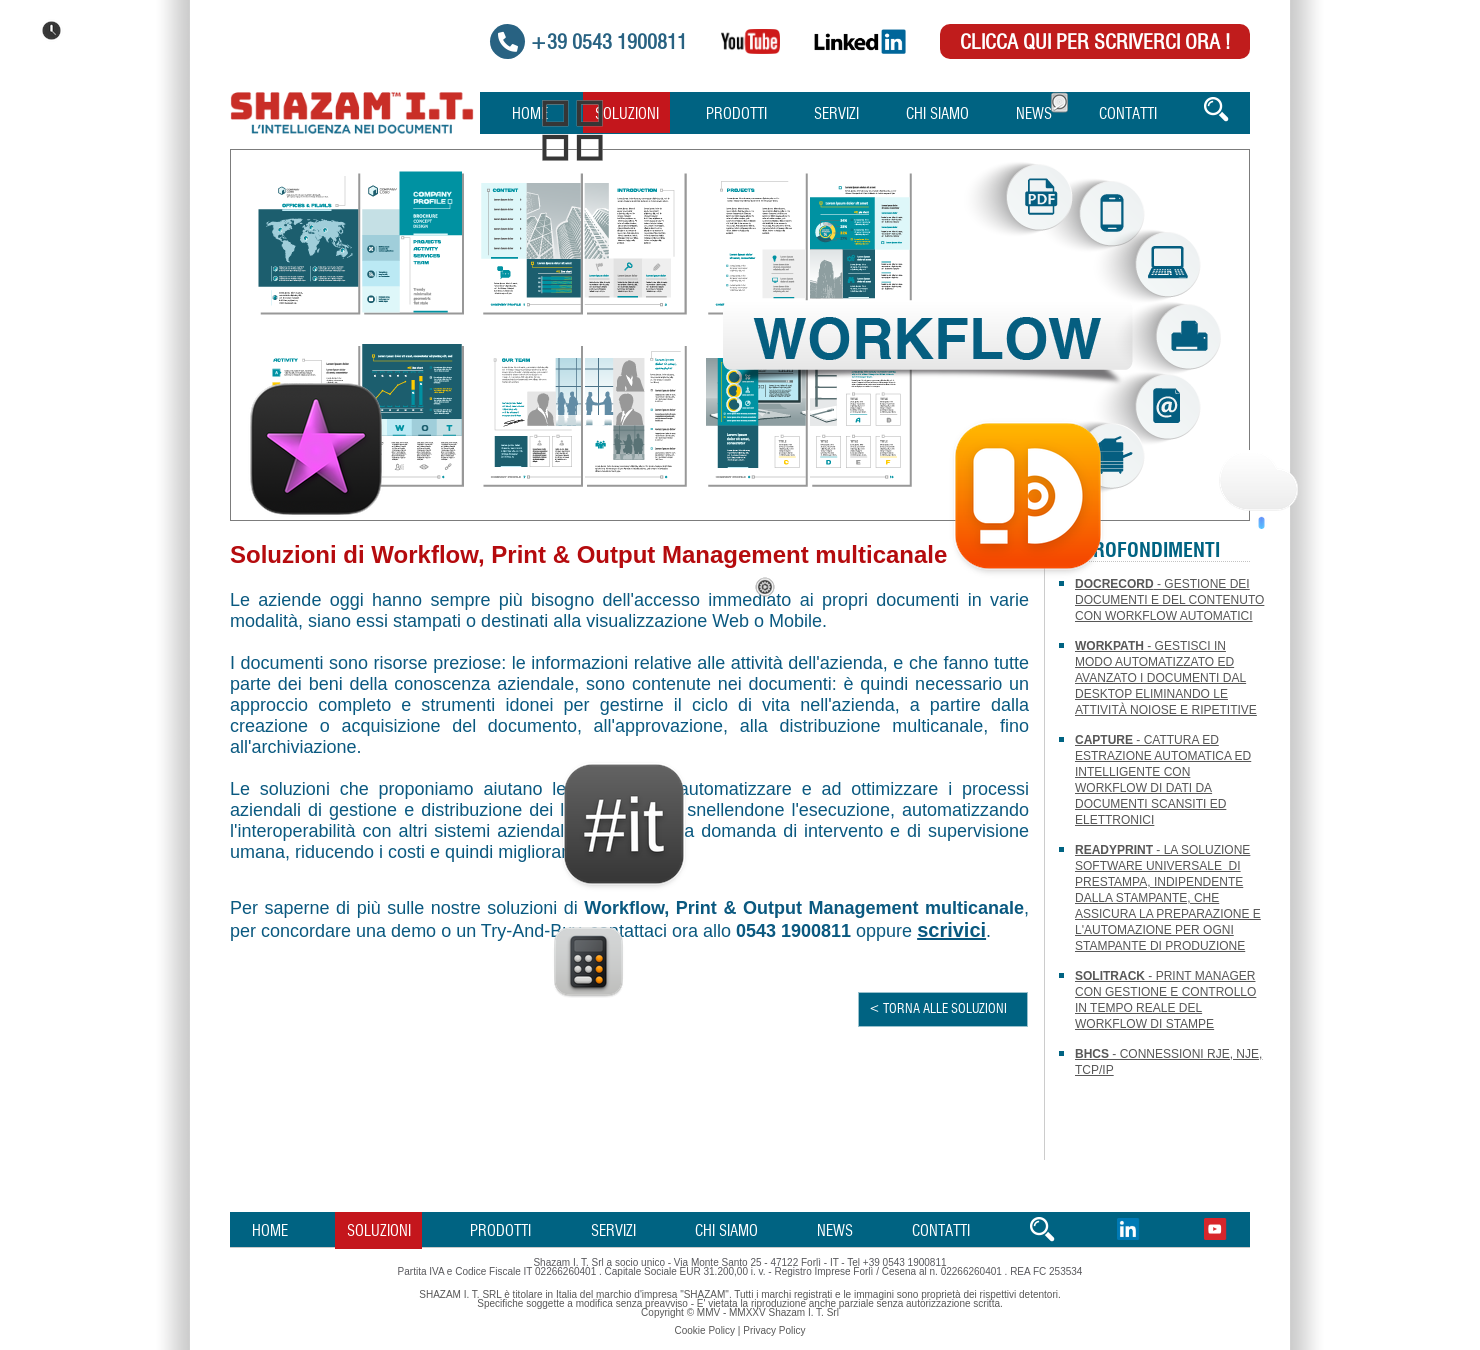 The height and width of the screenshot is (1350, 1480). What do you see at coordinates (51, 30) in the screenshot?
I see `indicates urgent or time-sensitive status` at bounding box center [51, 30].